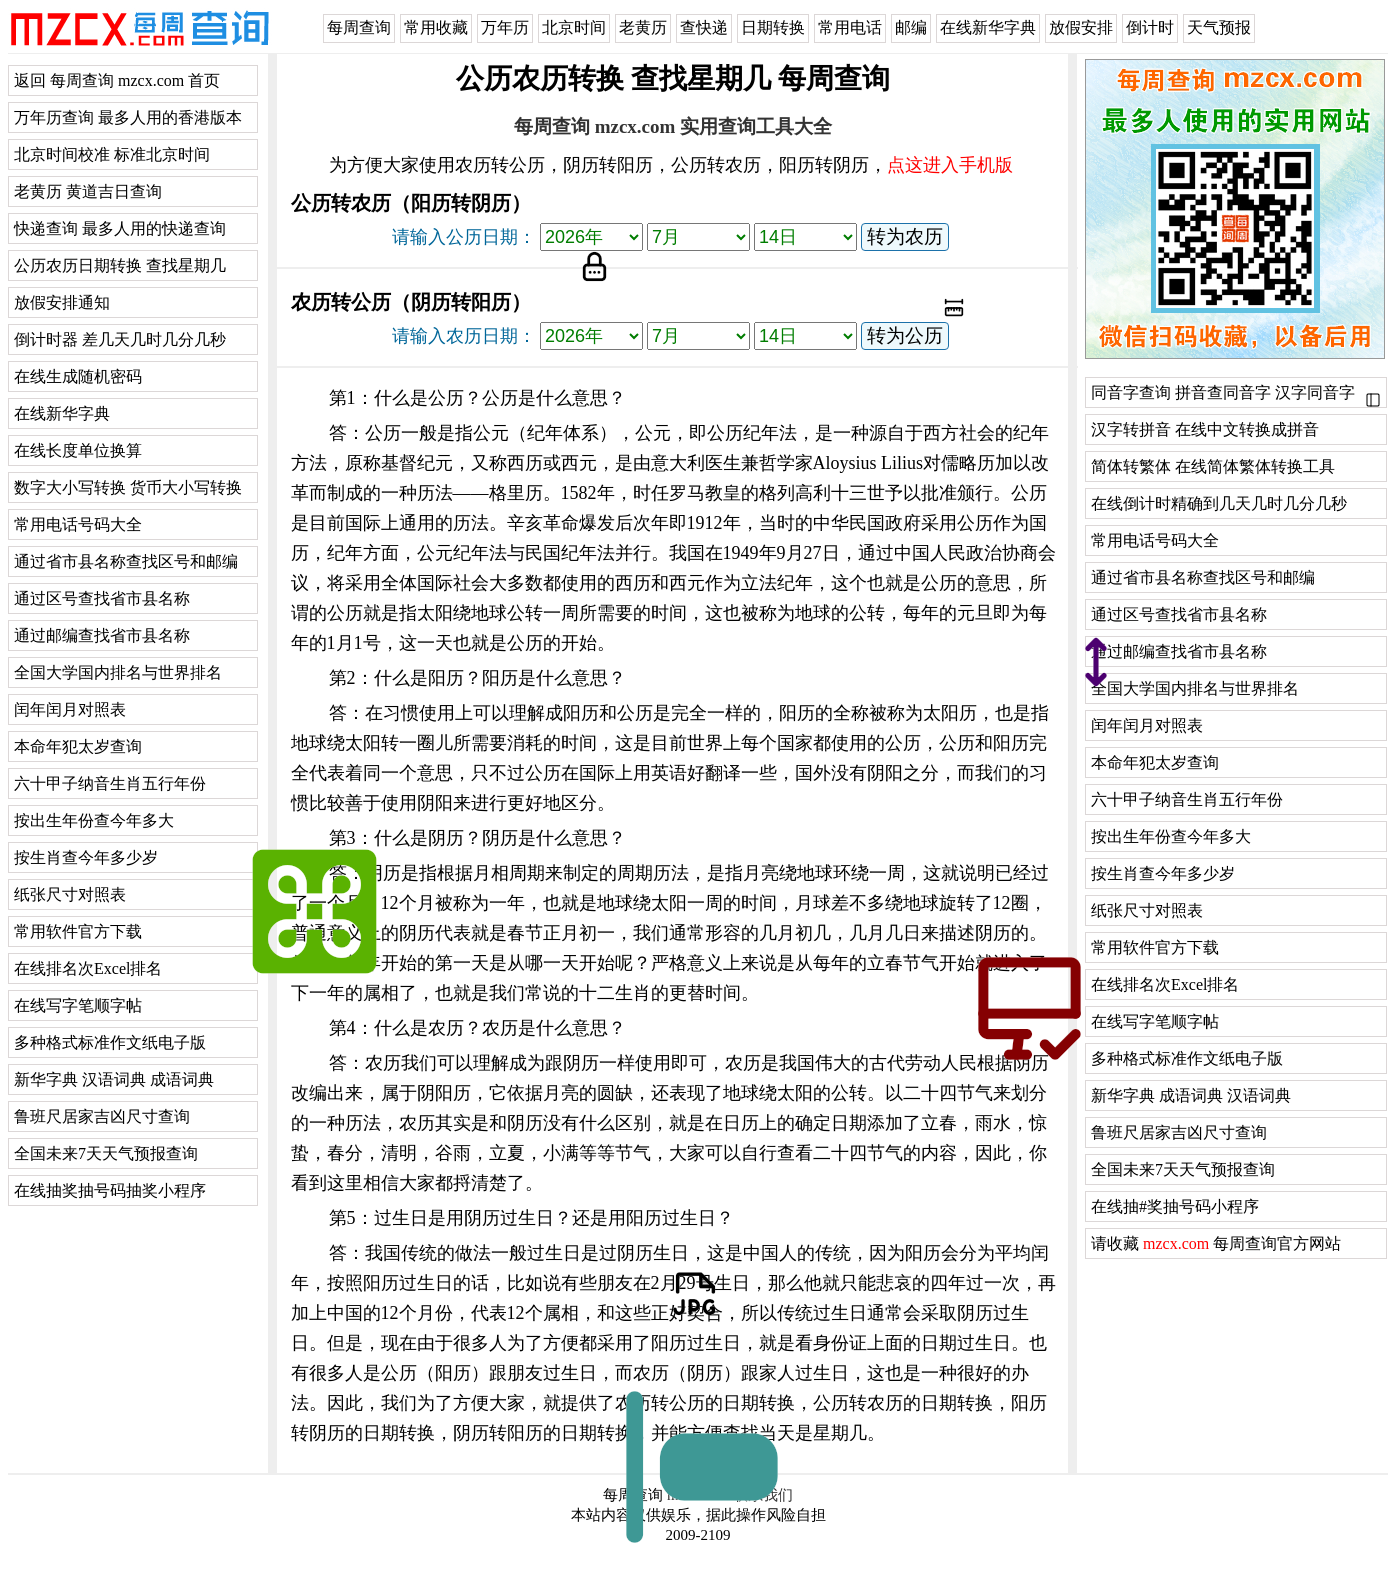  Describe the element at coordinates (1096, 662) in the screenshot. I see `adjust vertical position or order` at that location.